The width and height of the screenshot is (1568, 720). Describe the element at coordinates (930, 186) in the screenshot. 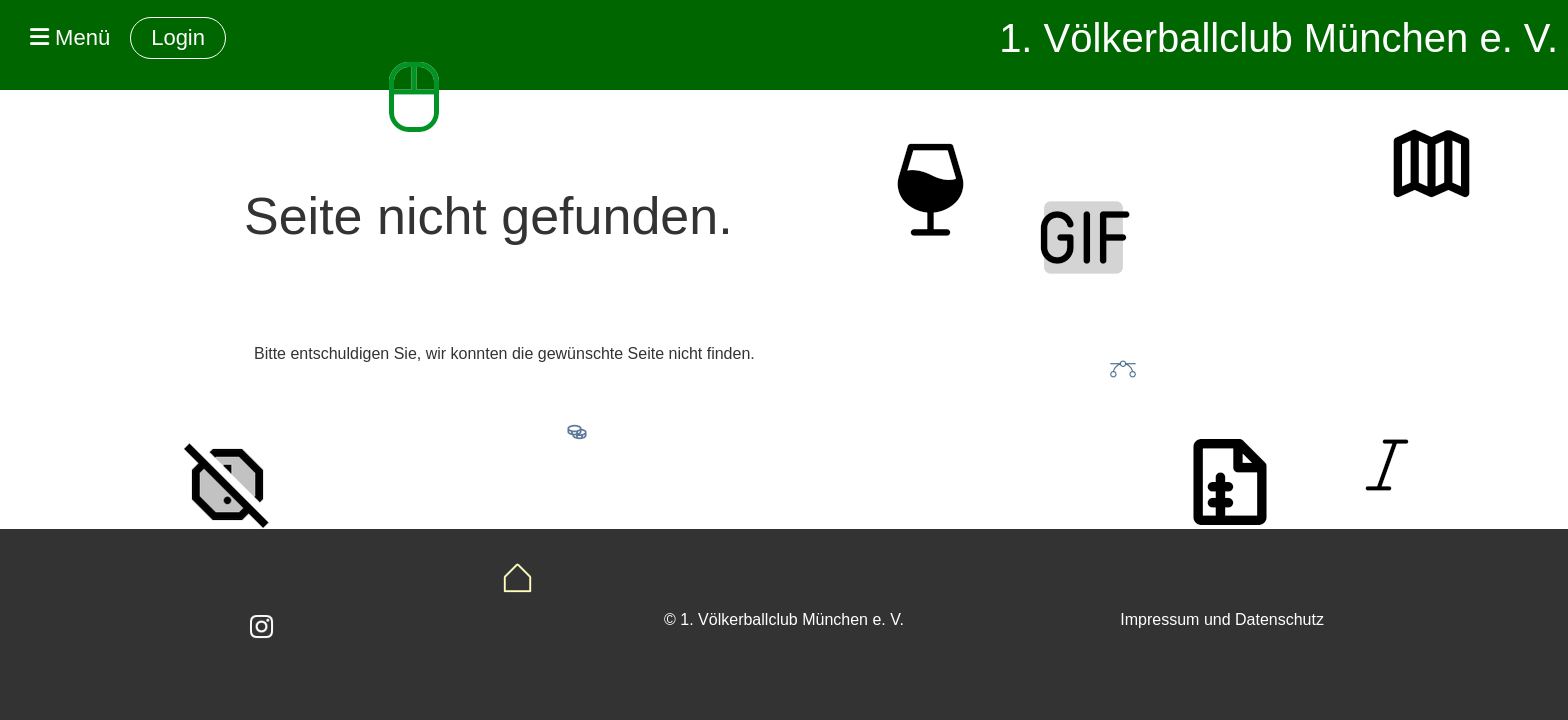

I see `browse wine or beverage options` at that location.